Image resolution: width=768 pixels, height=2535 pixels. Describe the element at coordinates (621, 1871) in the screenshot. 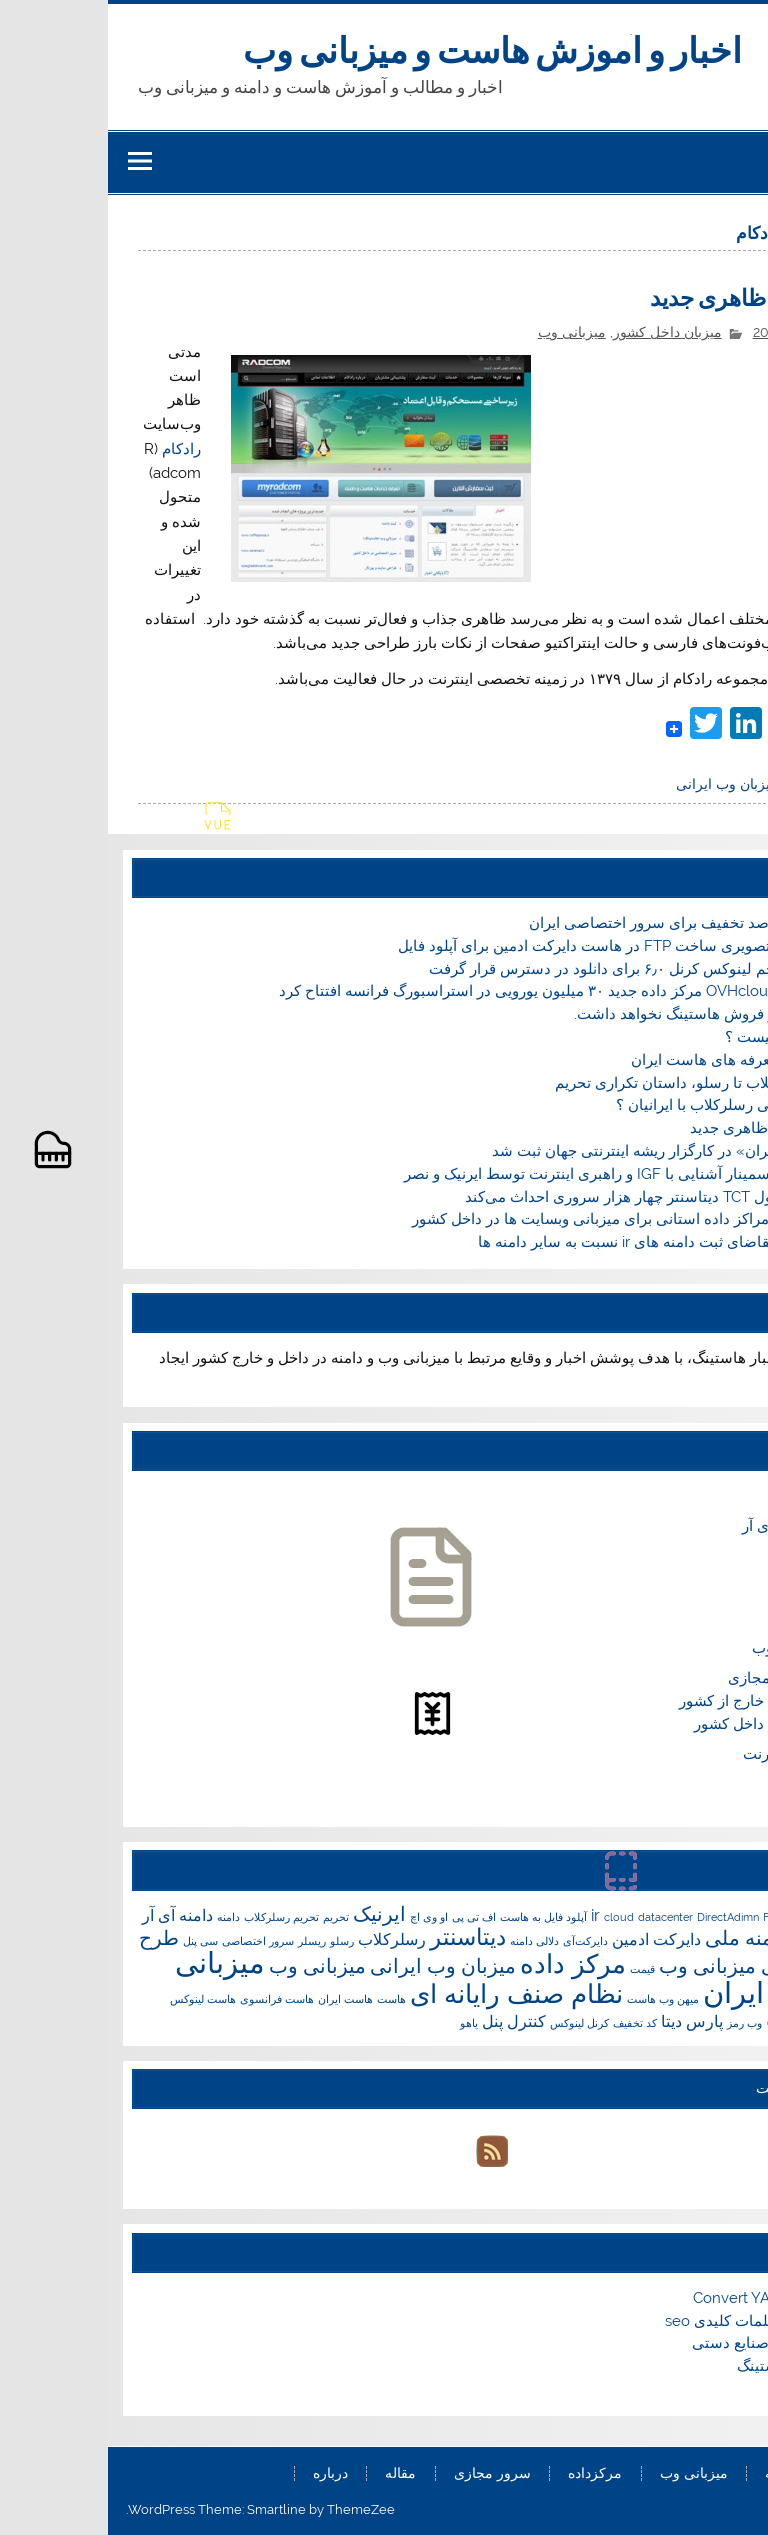

I see `draft or unpublished document` at that location.